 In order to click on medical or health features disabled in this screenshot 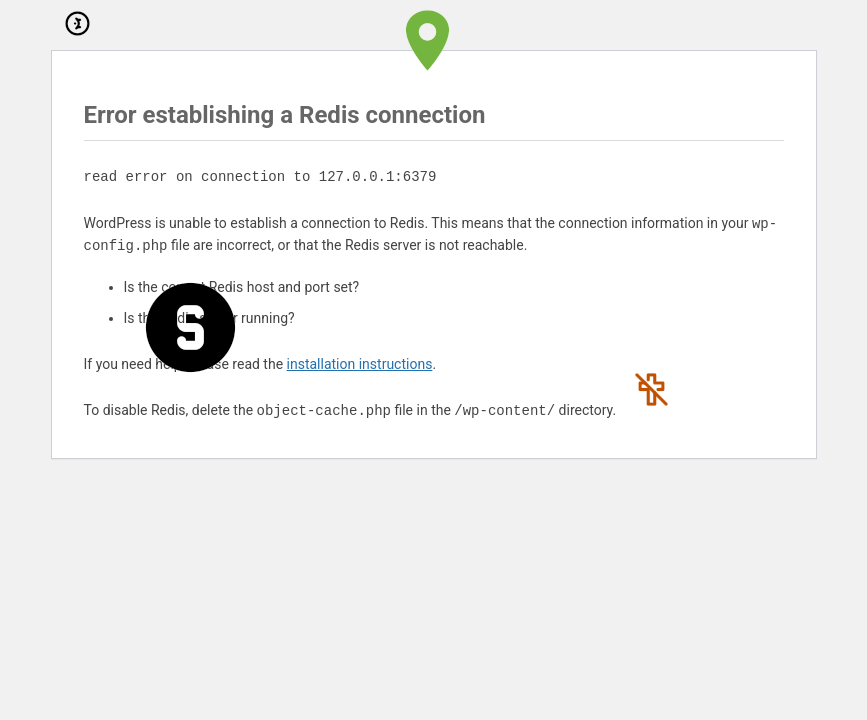, I will do `click(651, 389)`.